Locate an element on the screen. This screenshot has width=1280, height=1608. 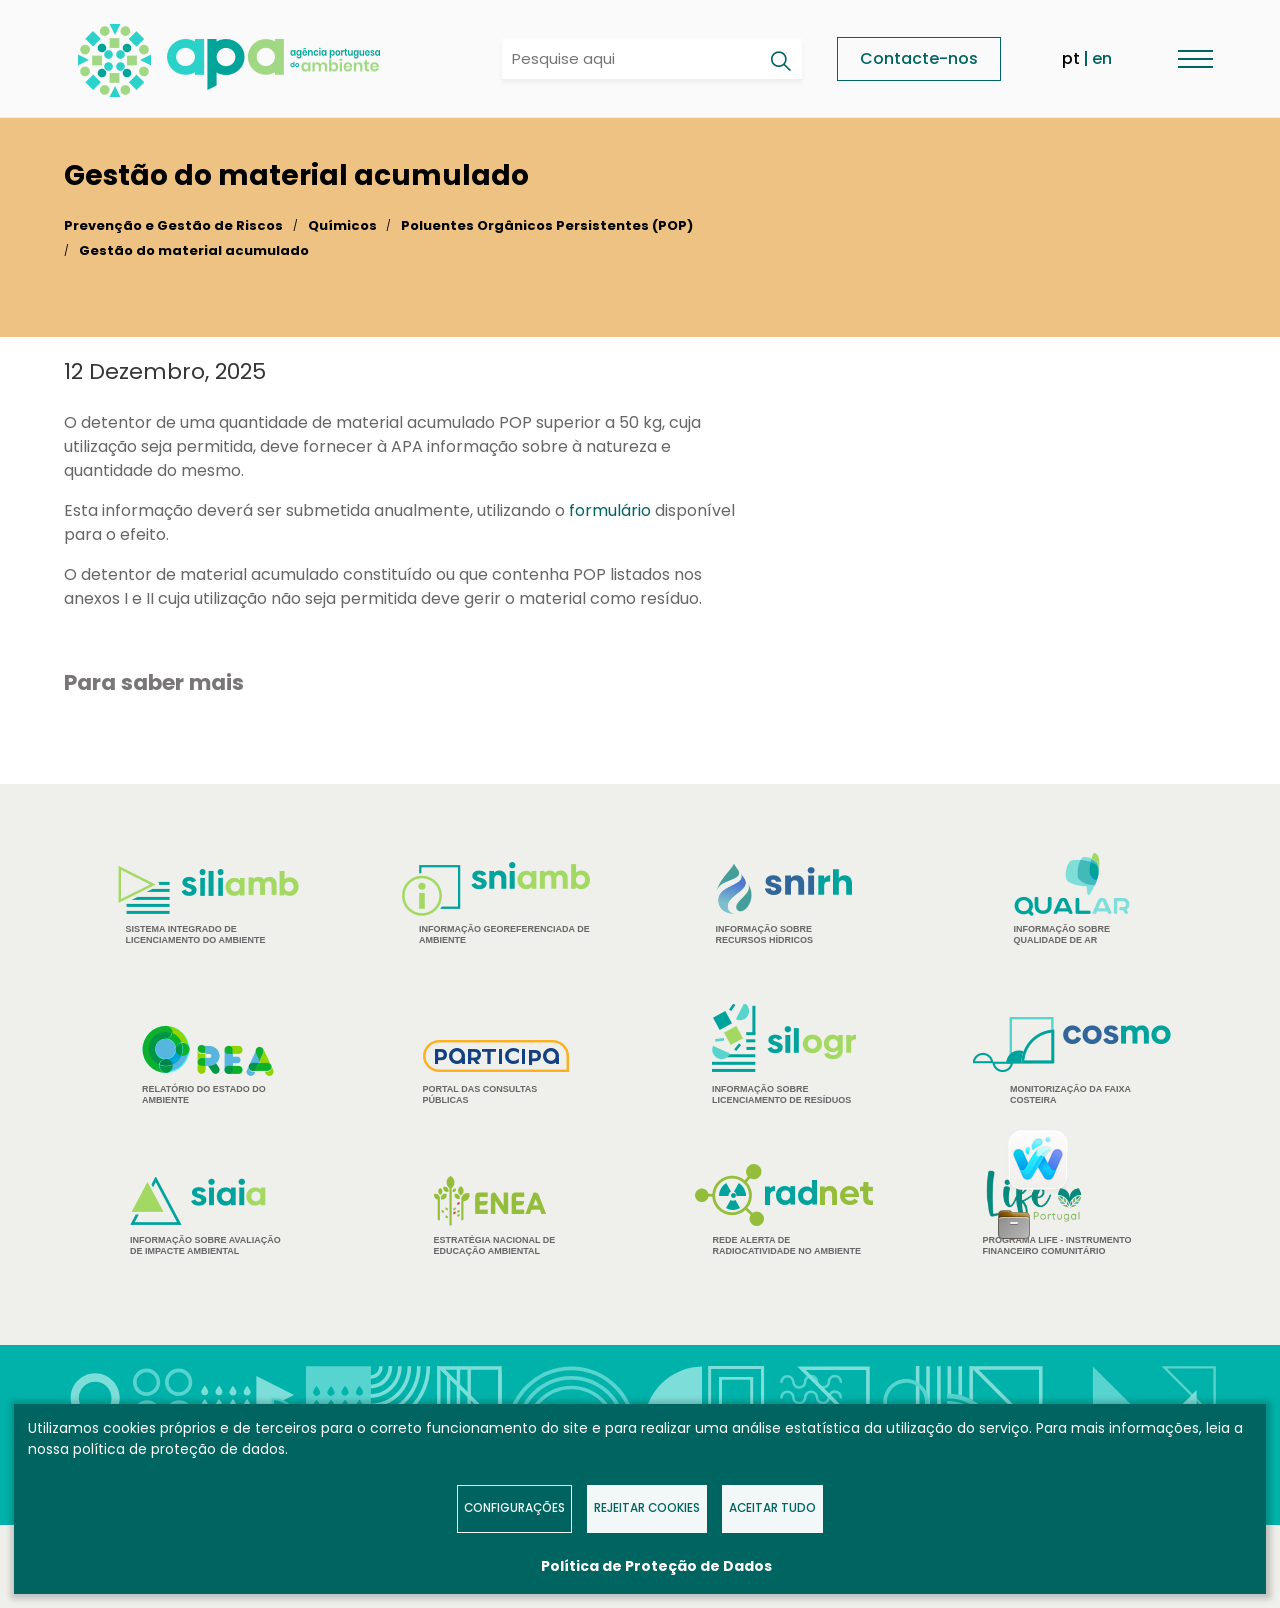
open the file manager application is located at coordinates (1014, 1224).